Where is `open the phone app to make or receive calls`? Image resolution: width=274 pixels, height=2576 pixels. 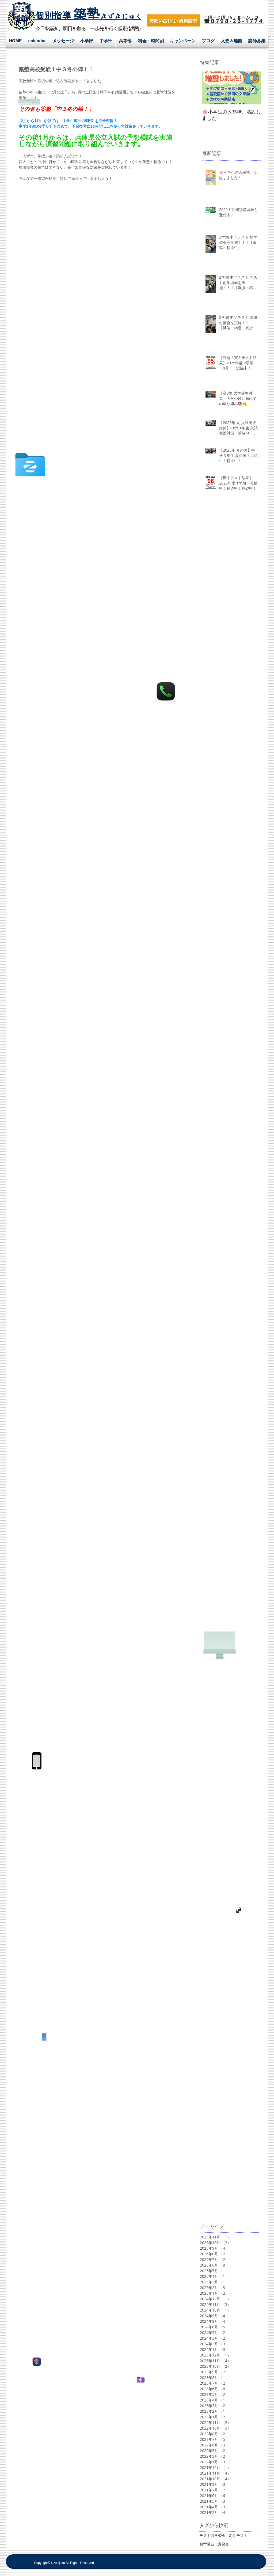 open the phone app to make or receive calls is located at coordinates (166, 691).